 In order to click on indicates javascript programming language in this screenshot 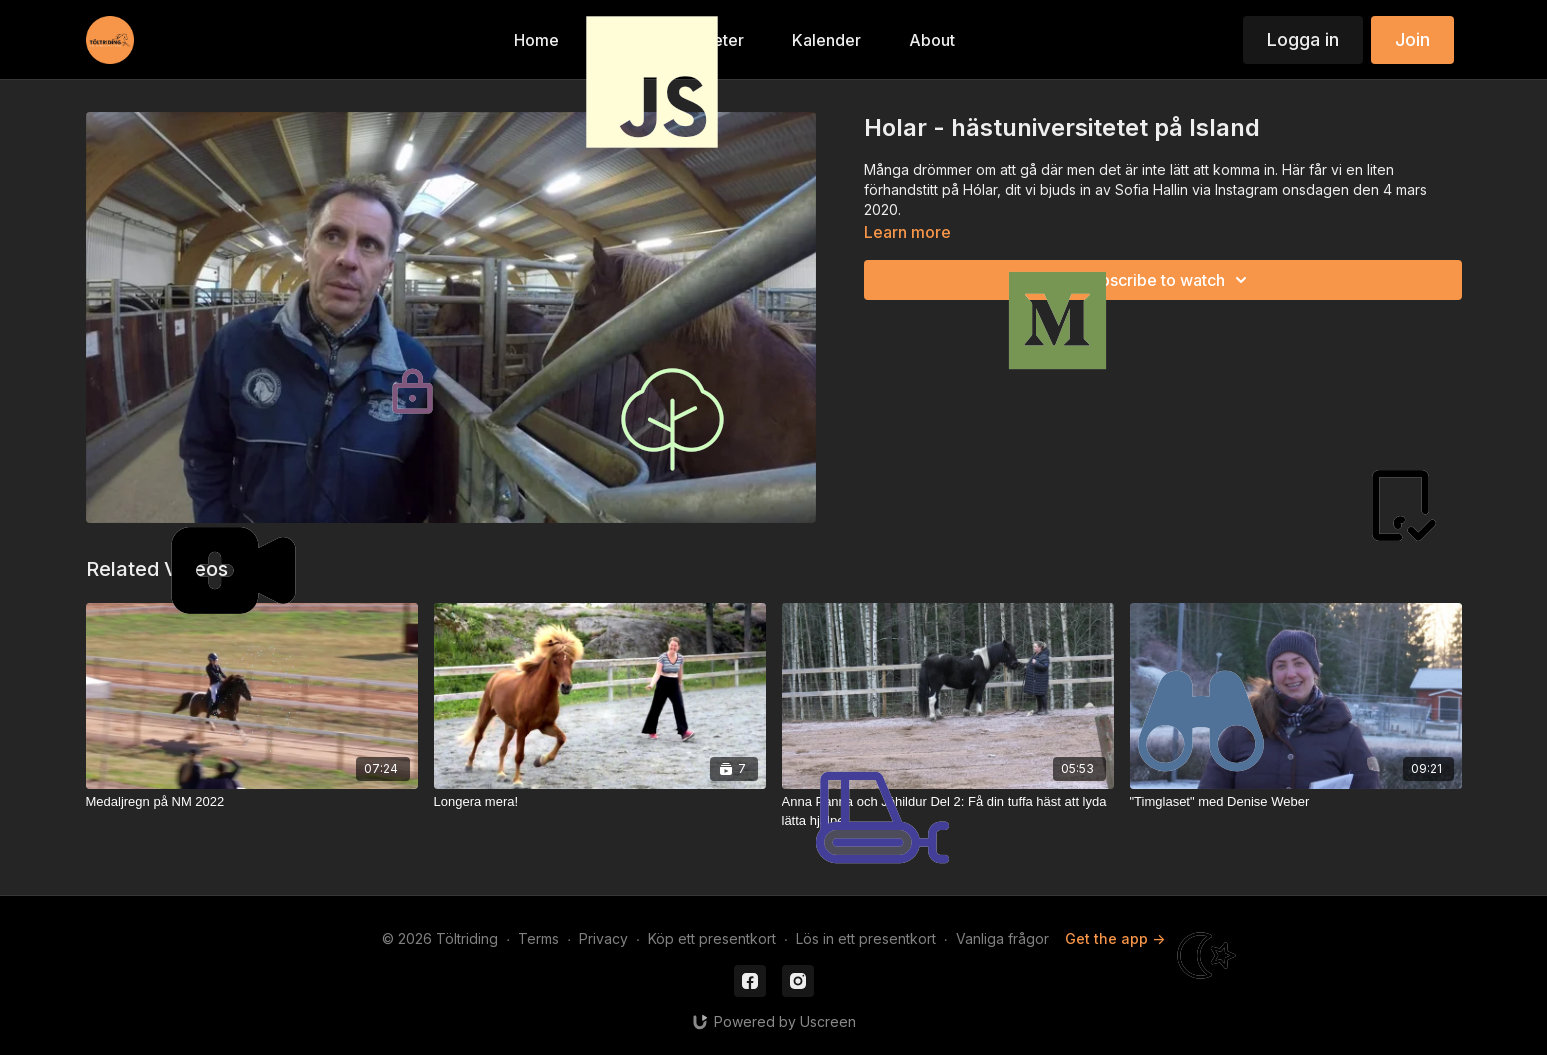, I will do `click(652, 82)`.